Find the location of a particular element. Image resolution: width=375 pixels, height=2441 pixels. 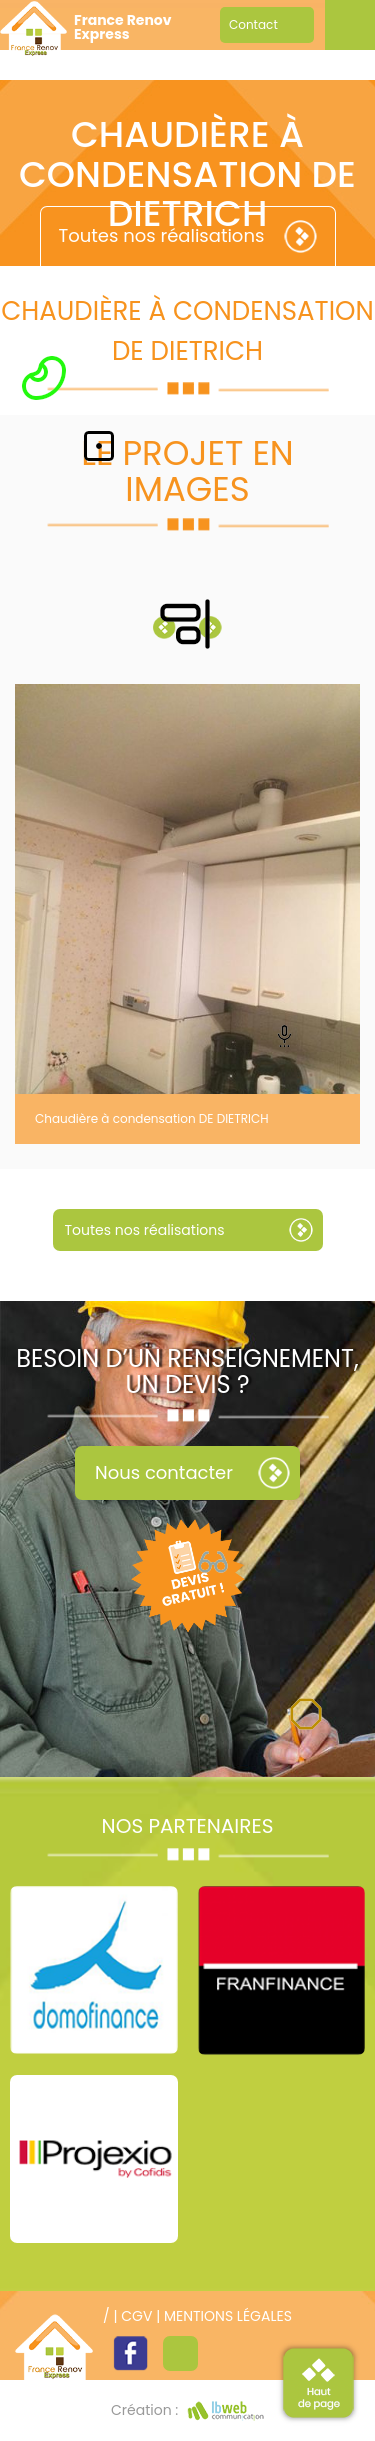

enable reading mode is located at coordinates (213, 1562).